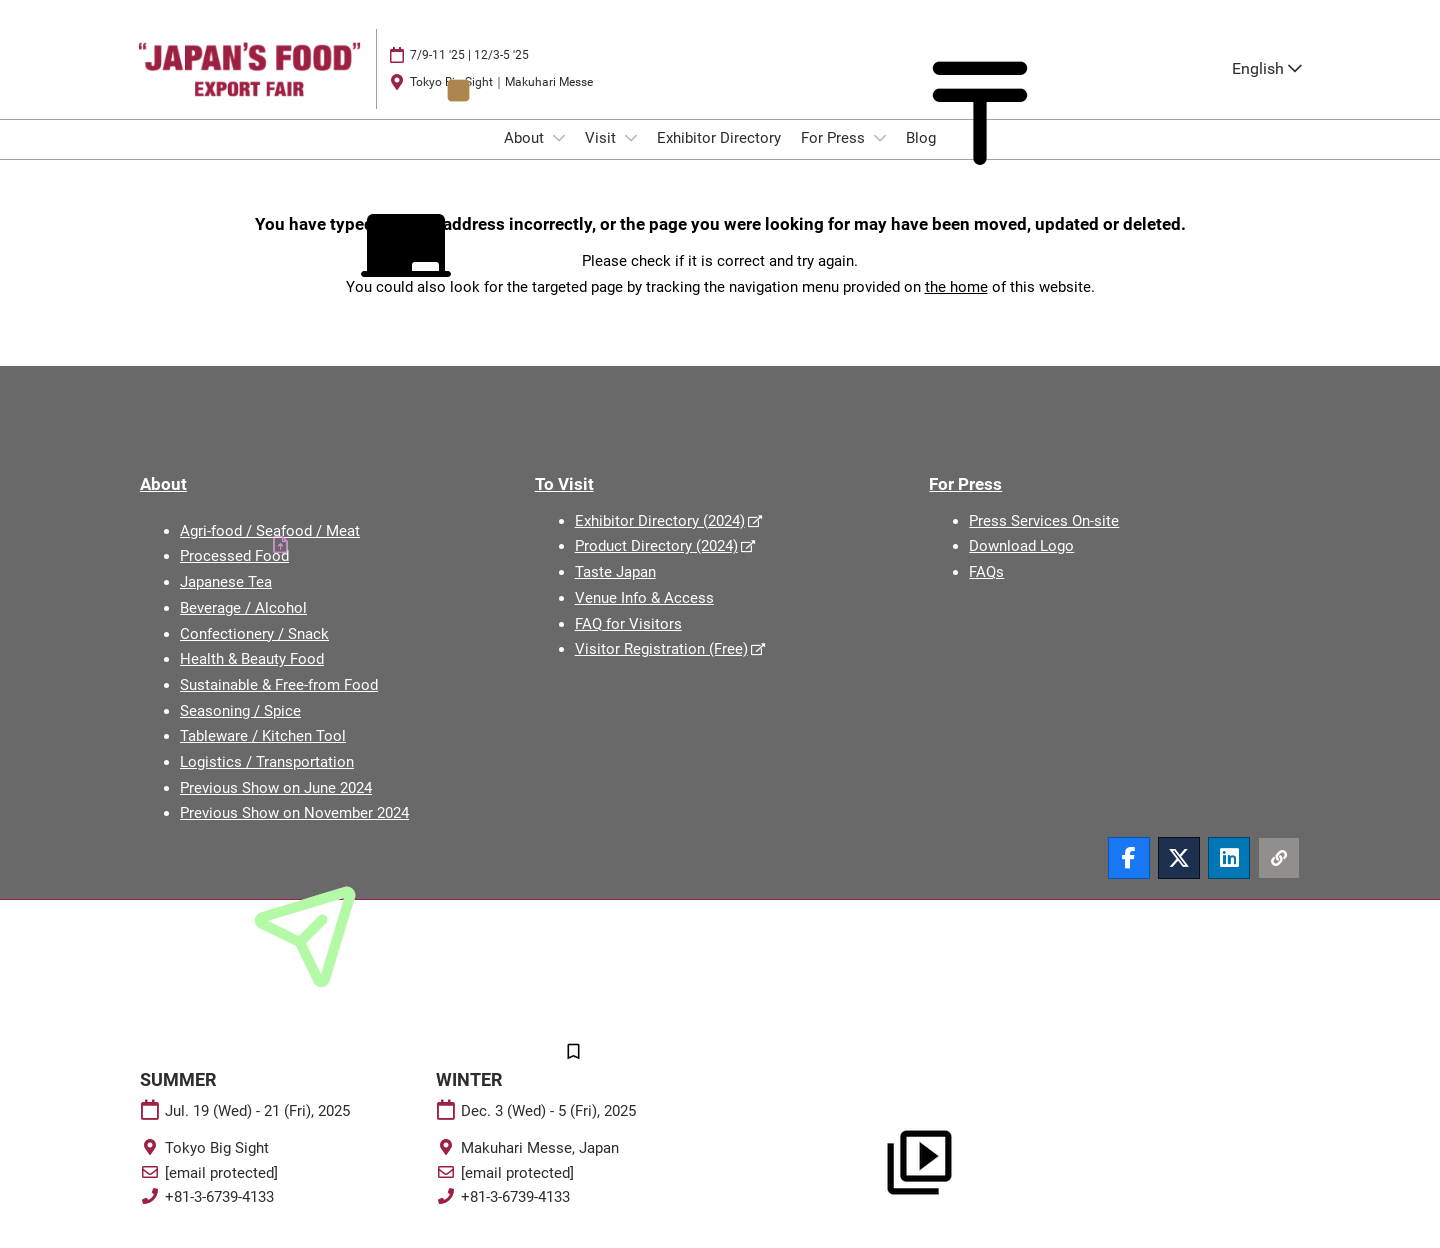  What do you see at coordinates (980, 111) in the screenshot?
I see `indicates kazakhstani tenge currency` at bounding box center [980, 111].